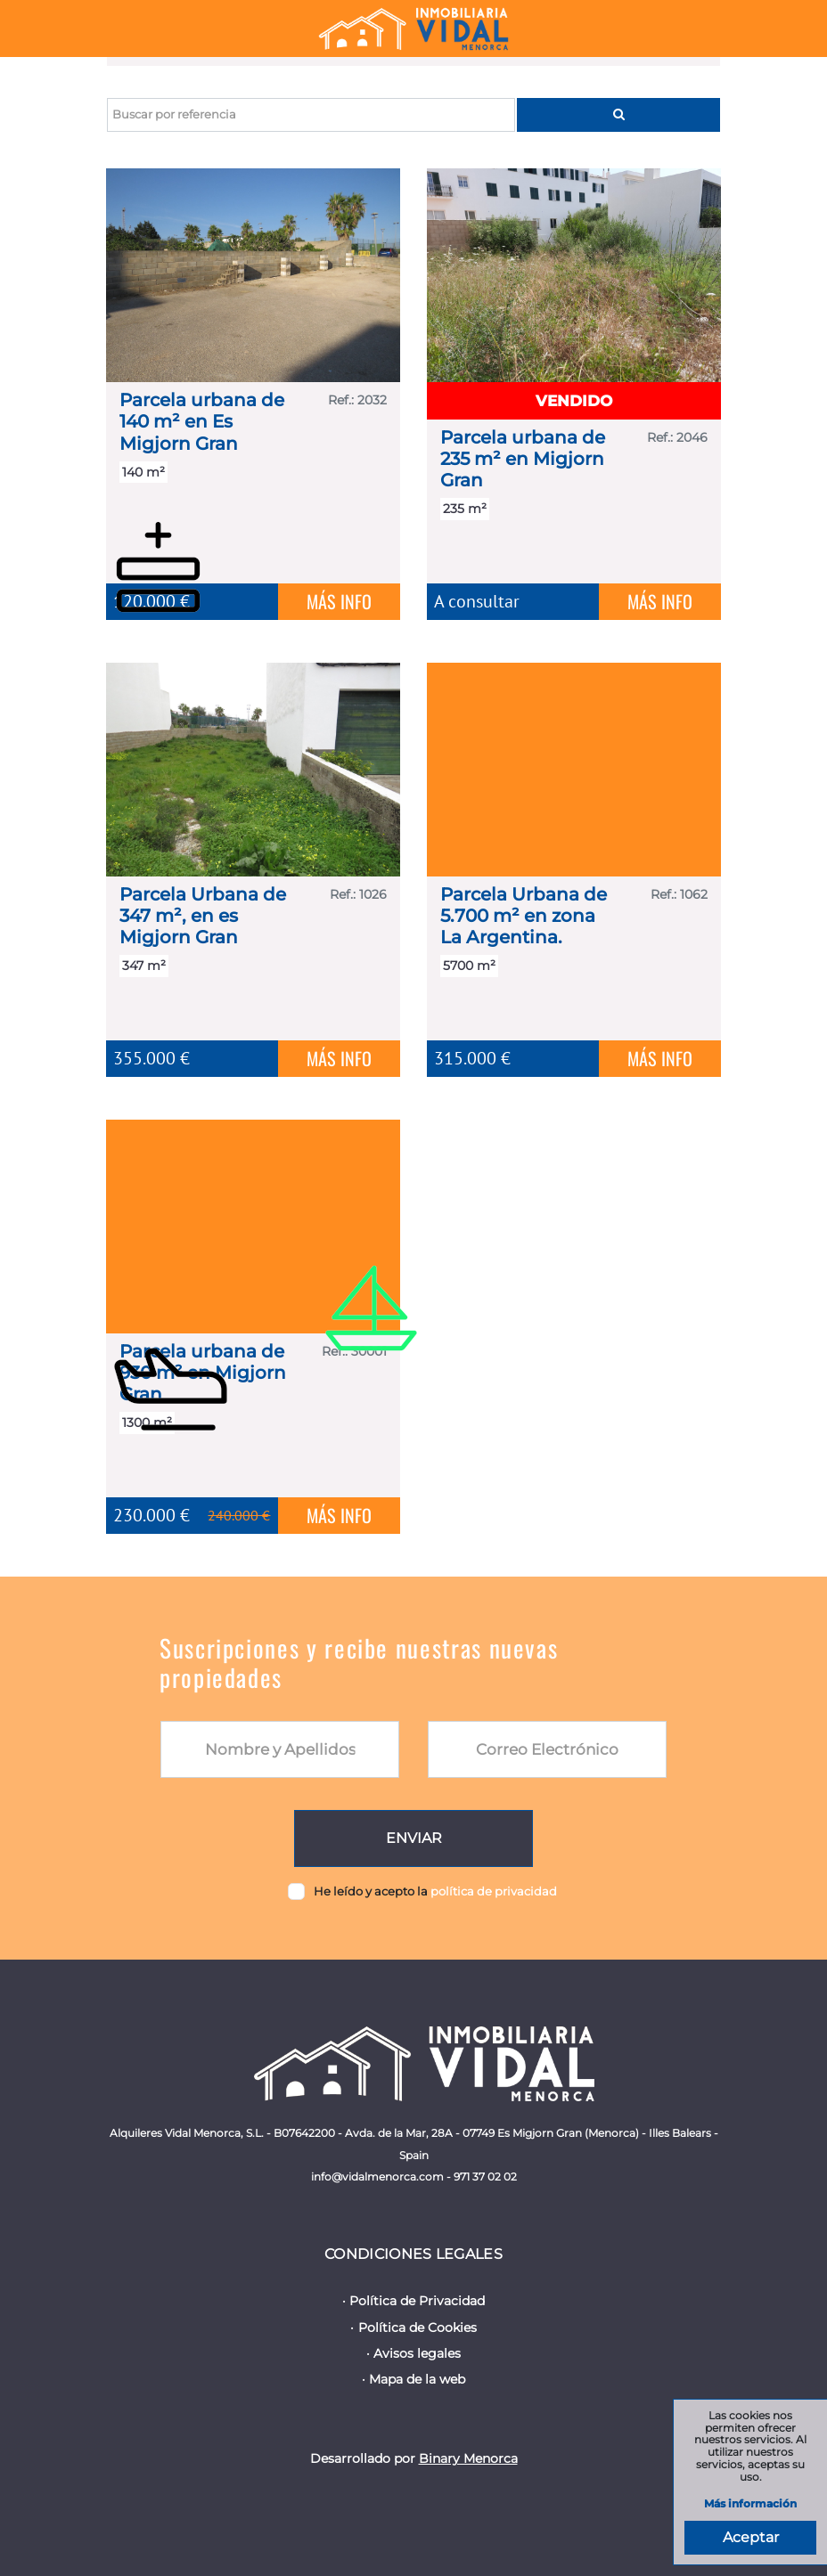  Describe the element at coordinates (170, 1385) in the screenshot. I see `indicates flight mode is active` at that location.